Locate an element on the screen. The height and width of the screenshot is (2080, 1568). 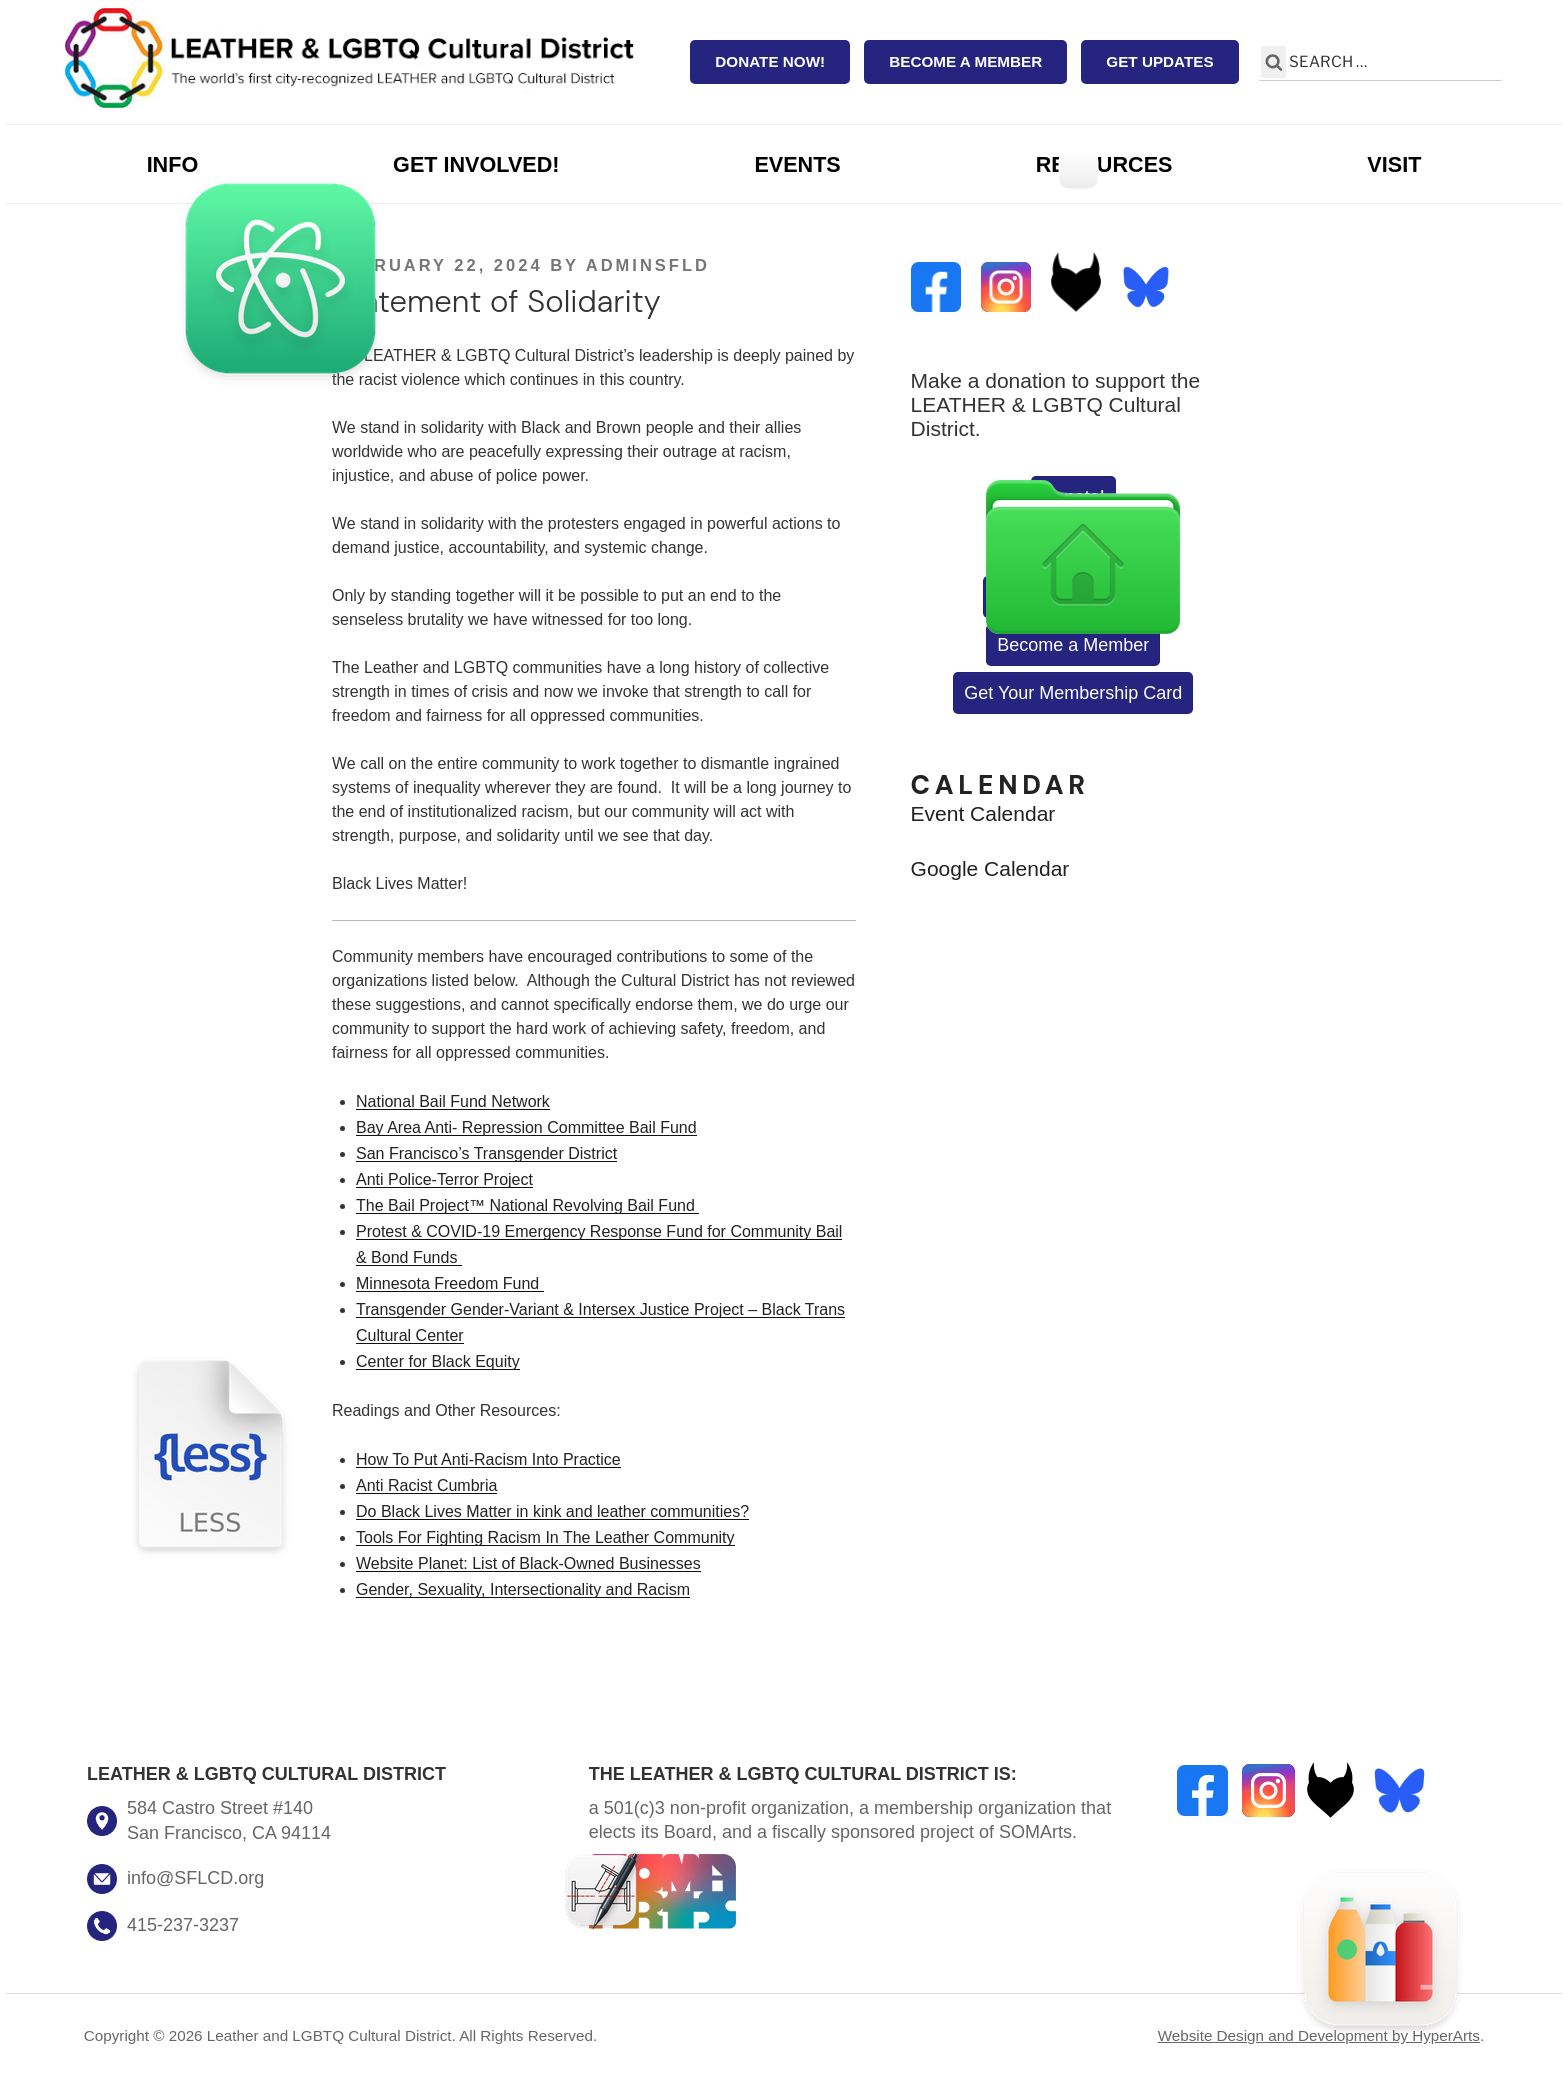
open QCAD drafting application is located at coordinates (601, 1890).